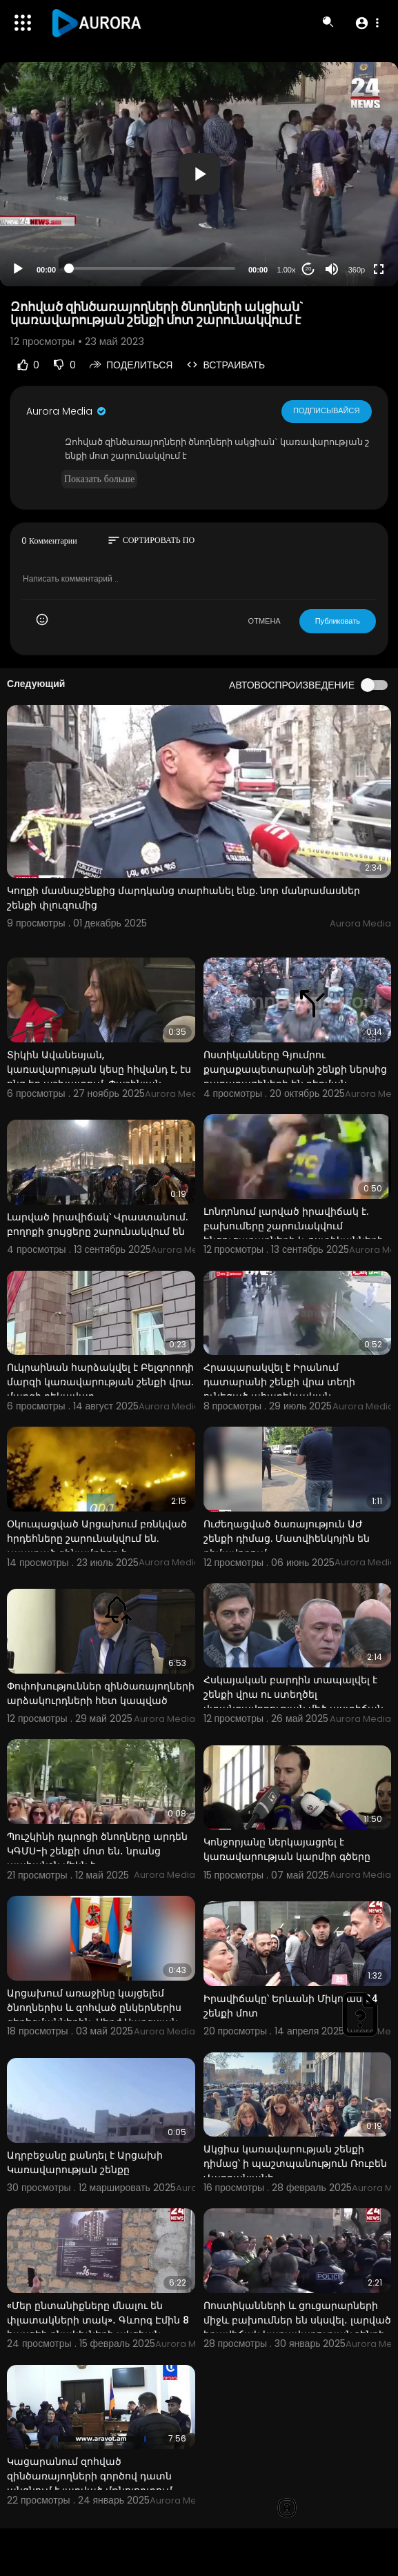  I want to click on upload or export notification settings, so click(117, 1609).